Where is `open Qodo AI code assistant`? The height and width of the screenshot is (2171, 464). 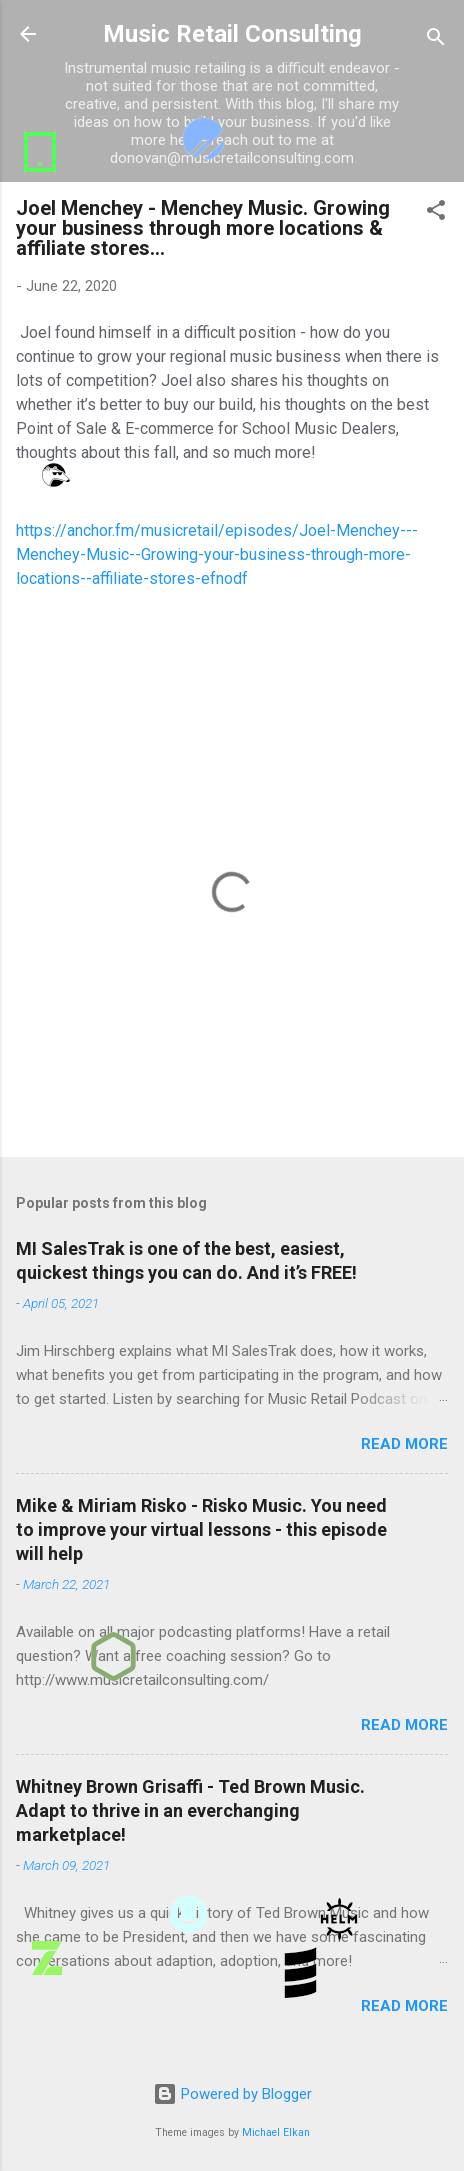 open Qodo AI code assistant is located at coordinates (56, 475).